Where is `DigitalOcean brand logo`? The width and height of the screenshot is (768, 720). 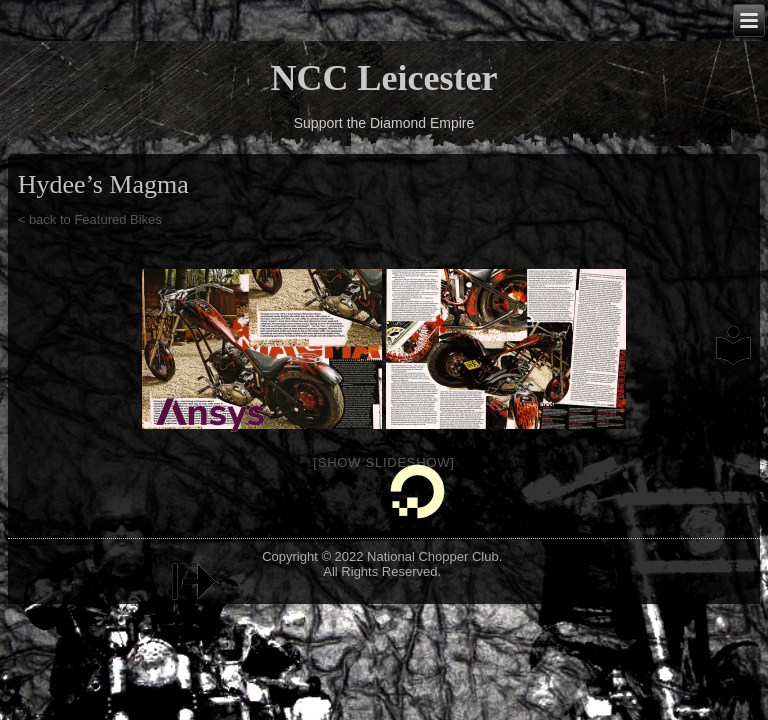
DigitalOcean brand logo is located at coordinates (417, 491).